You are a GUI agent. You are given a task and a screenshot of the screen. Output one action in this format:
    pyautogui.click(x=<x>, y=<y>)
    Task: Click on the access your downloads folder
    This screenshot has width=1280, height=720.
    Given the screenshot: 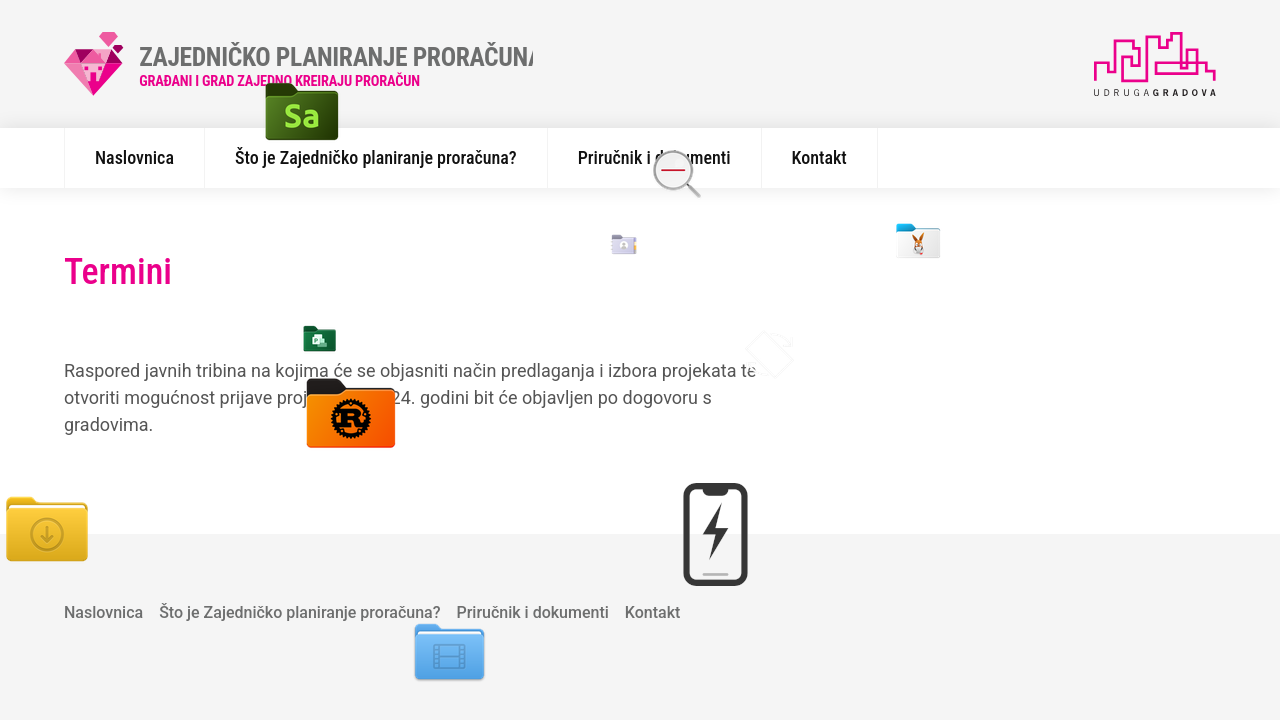 What is the action you would take?
    pyautogui.click(x=47, y=529)
    